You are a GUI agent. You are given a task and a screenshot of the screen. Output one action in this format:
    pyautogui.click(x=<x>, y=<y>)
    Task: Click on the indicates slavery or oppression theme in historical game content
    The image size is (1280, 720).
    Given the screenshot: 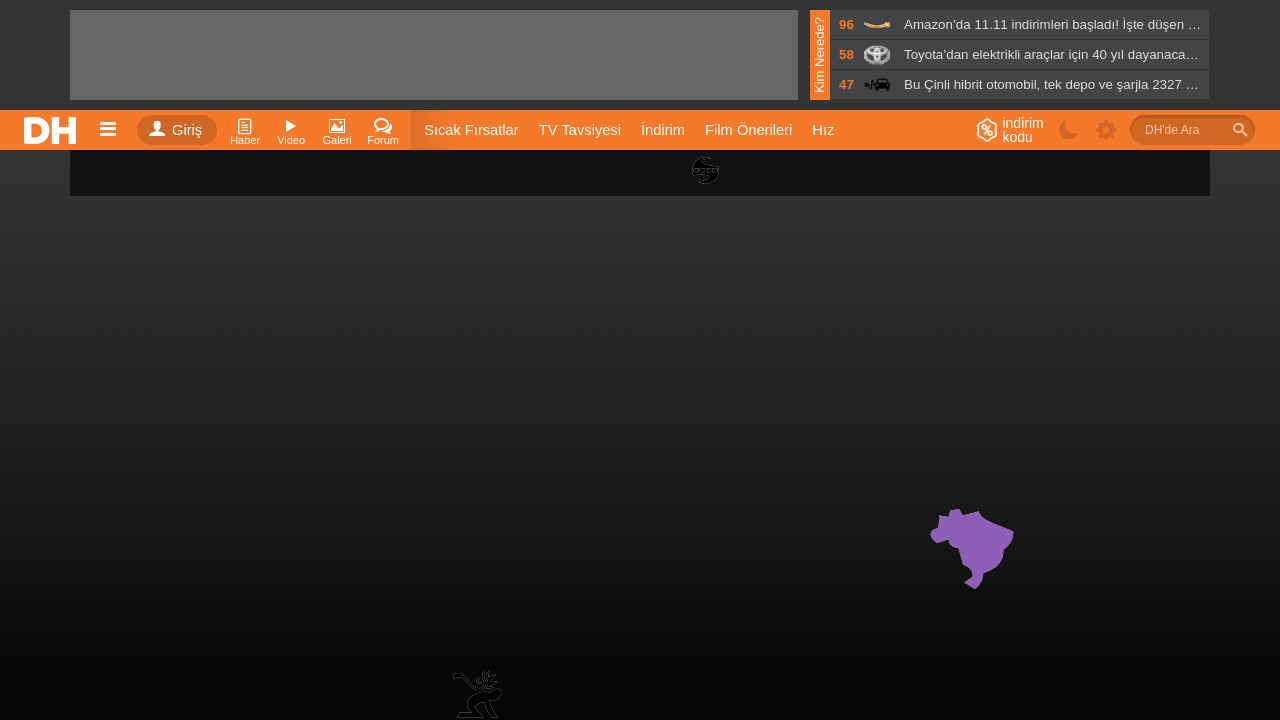 What is the action you would take?
    pyautogui.click(x=477, y=693)
    